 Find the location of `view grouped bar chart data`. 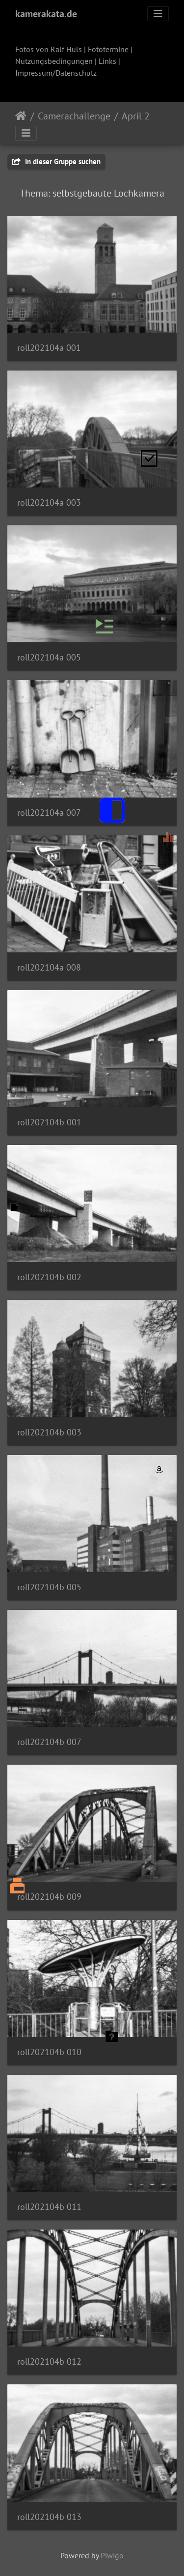

view grouped bar chart data is located at coordinates (168, 837).